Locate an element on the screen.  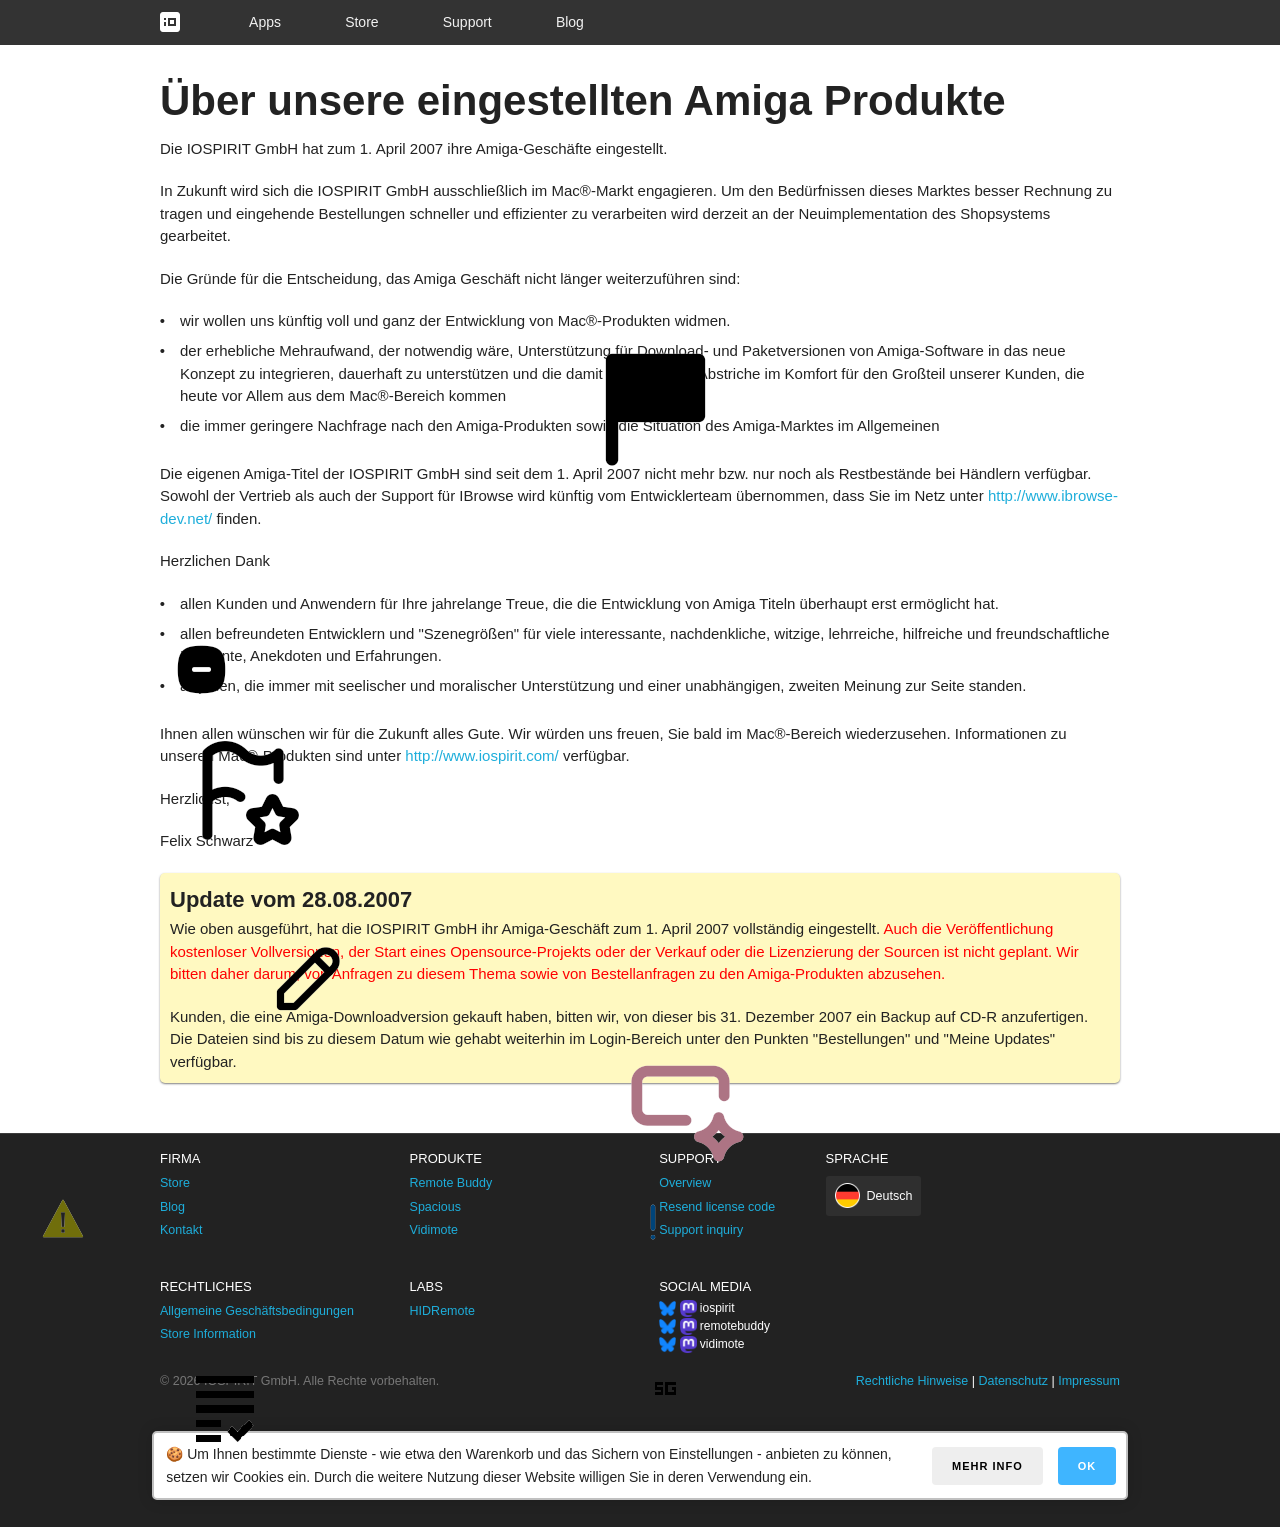
indicates 5G network connectivity status is located at coordinates (665, 1388).